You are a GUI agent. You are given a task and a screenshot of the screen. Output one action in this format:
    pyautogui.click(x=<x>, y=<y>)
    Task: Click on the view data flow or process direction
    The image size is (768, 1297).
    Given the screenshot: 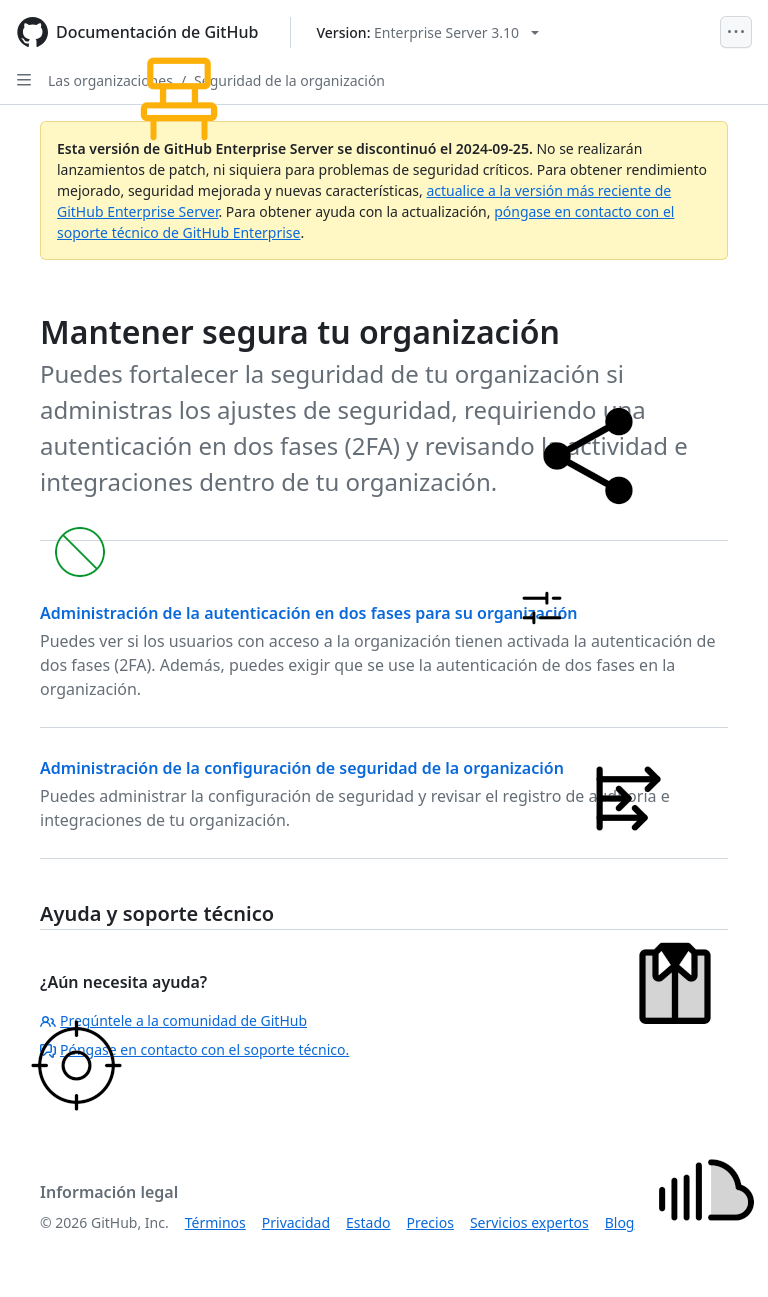 What is the action you would take?
    pyautogui.click(x=628, y=798)
    